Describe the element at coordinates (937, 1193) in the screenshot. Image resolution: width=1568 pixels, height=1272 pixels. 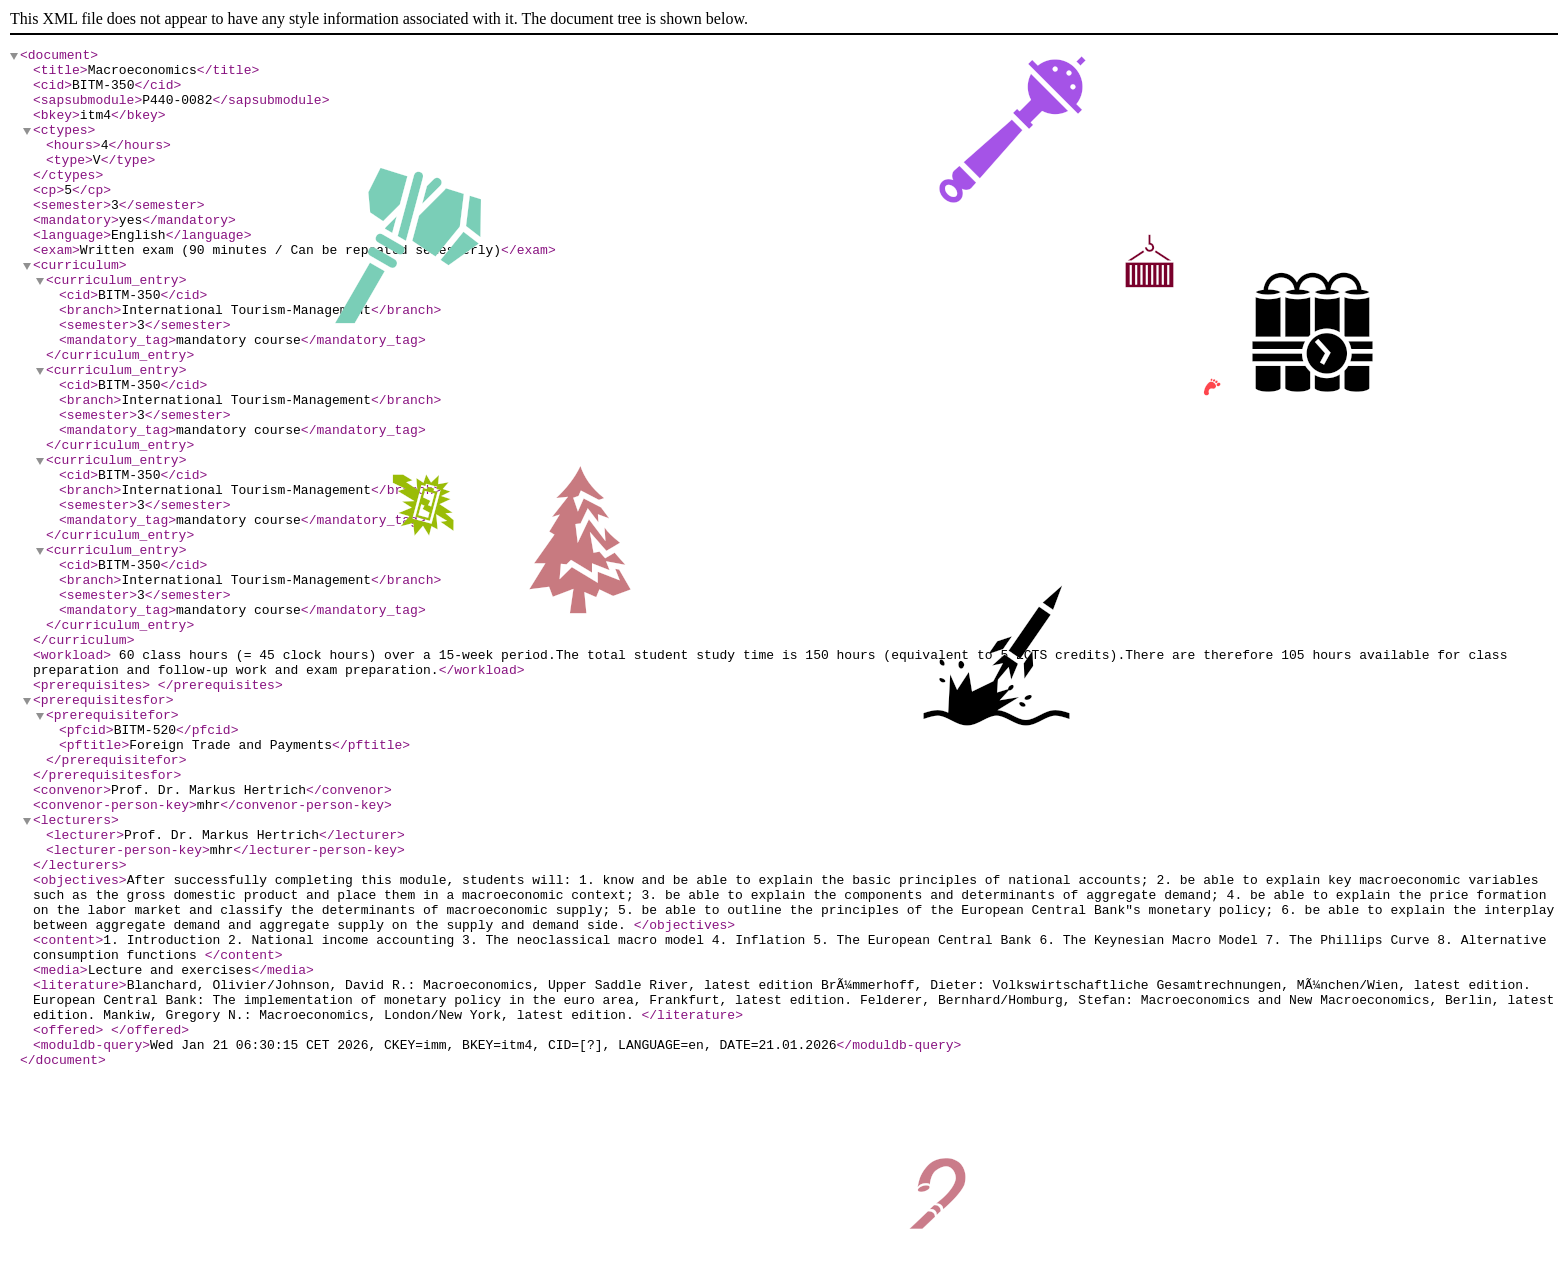
I see `shepherd or pastoral character class icon` at that location.